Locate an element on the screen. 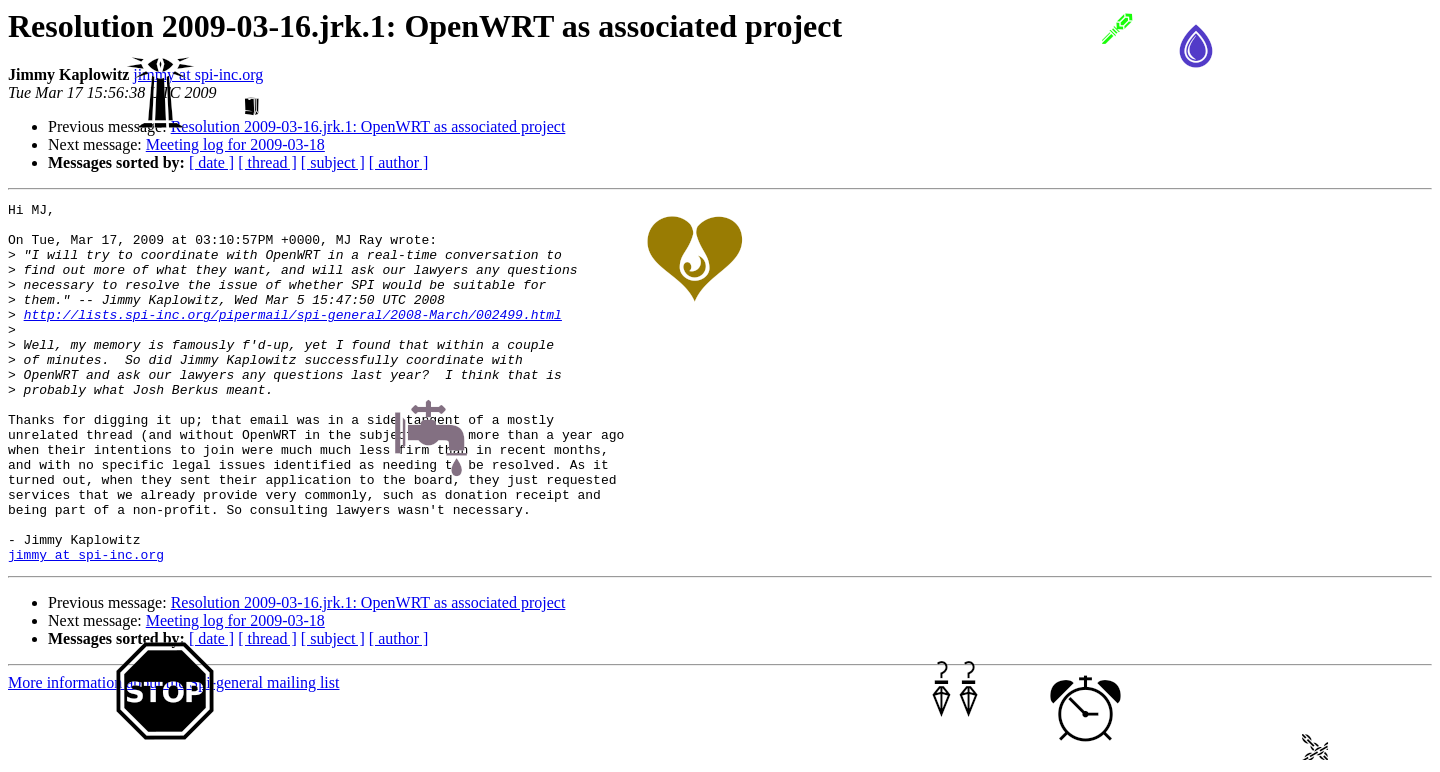  set or view alarms is located at coordinates (1085, 708).